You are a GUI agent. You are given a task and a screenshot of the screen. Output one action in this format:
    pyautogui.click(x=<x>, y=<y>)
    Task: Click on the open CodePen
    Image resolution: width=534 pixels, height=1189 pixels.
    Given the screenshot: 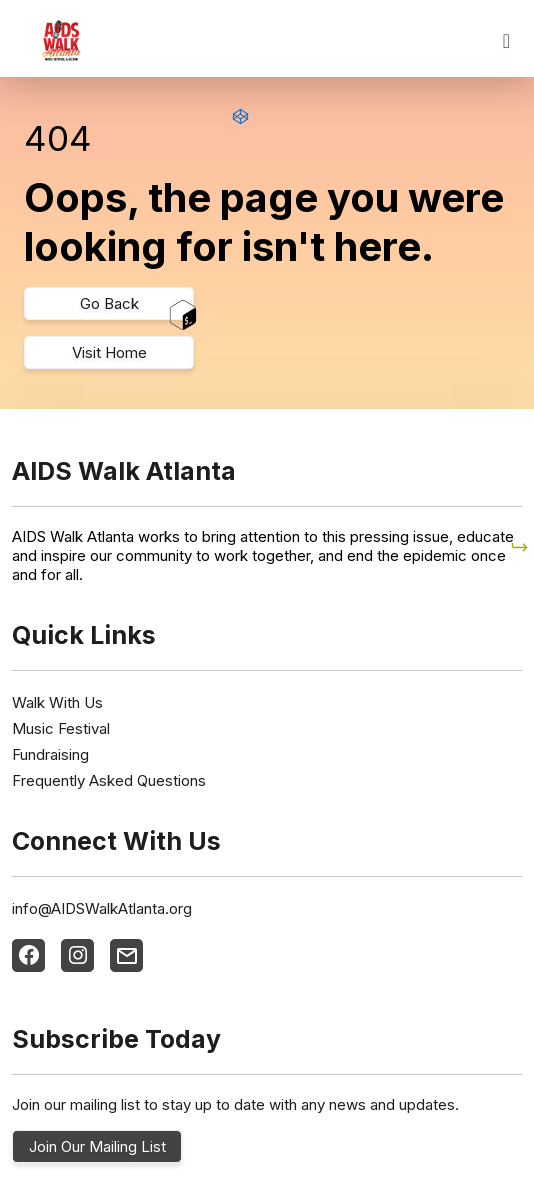 What is the action you would take?
    pyautogui.click(x=240, y=116)
    